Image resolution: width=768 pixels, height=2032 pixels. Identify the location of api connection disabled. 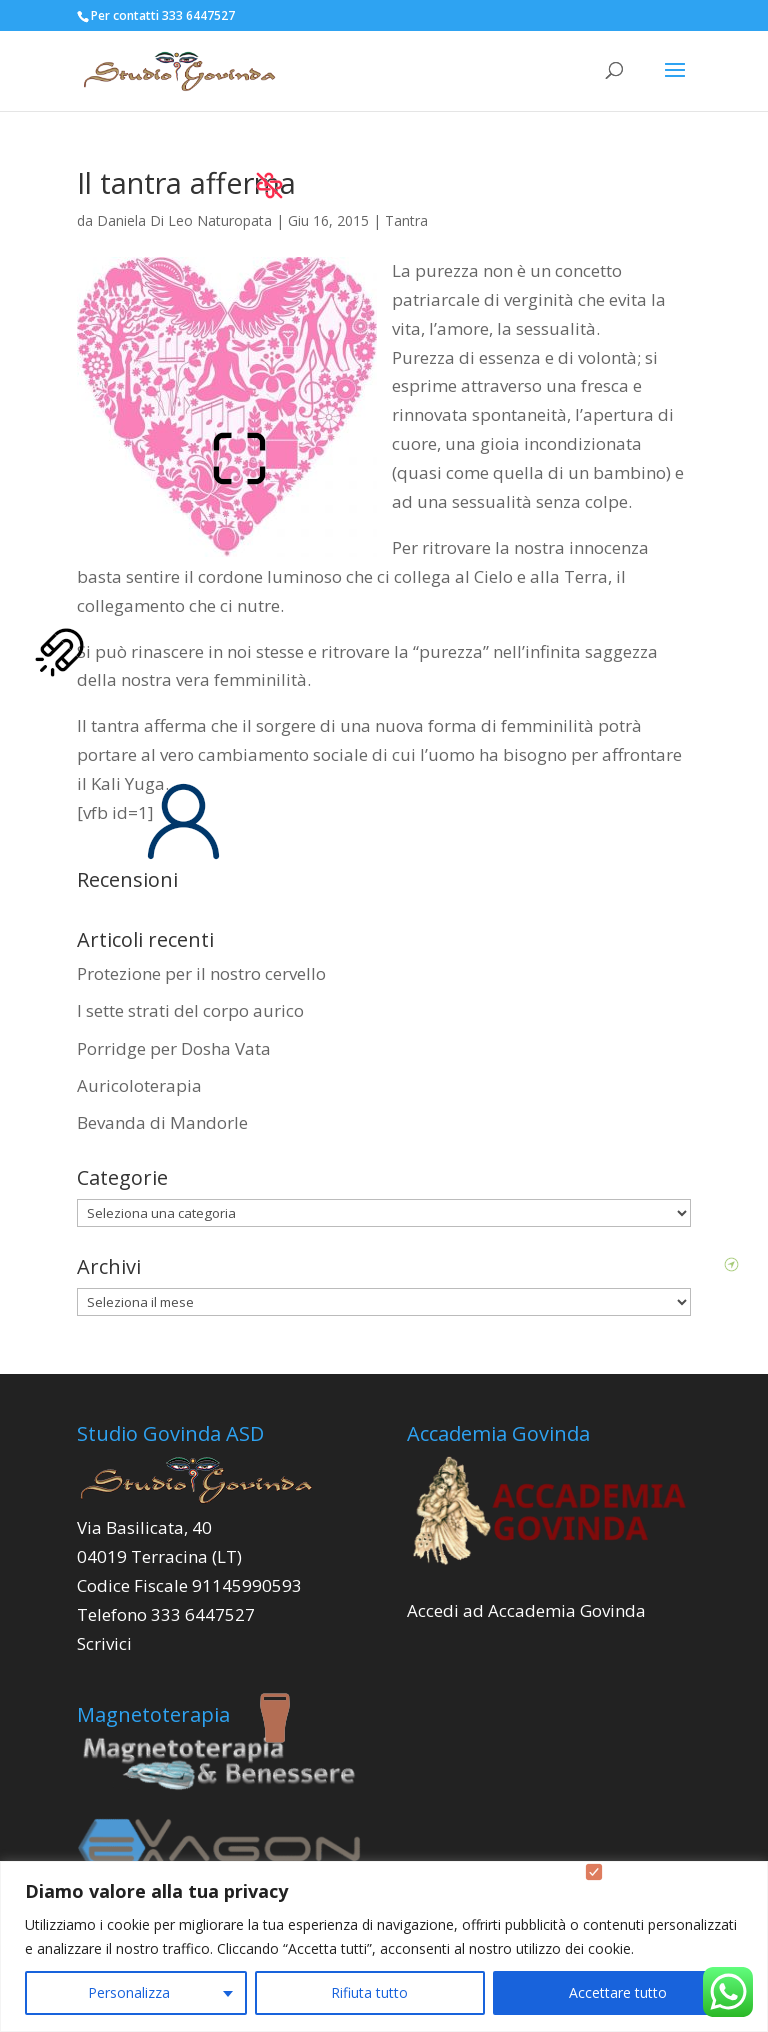
(269, 185).